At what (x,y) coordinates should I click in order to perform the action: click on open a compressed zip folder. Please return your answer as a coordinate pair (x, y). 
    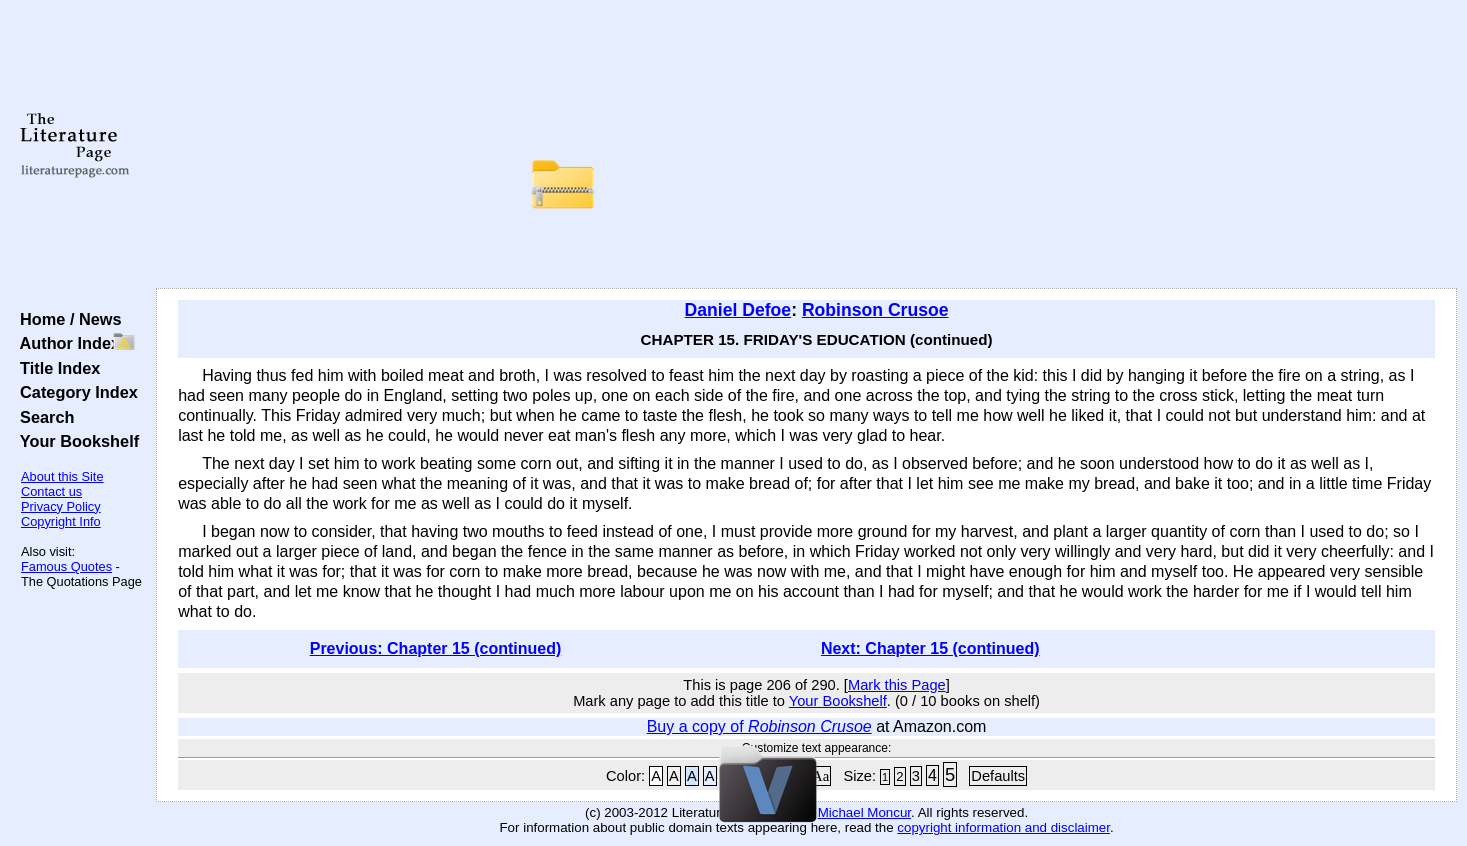
    Looking at the image, I should click on (563, 186).